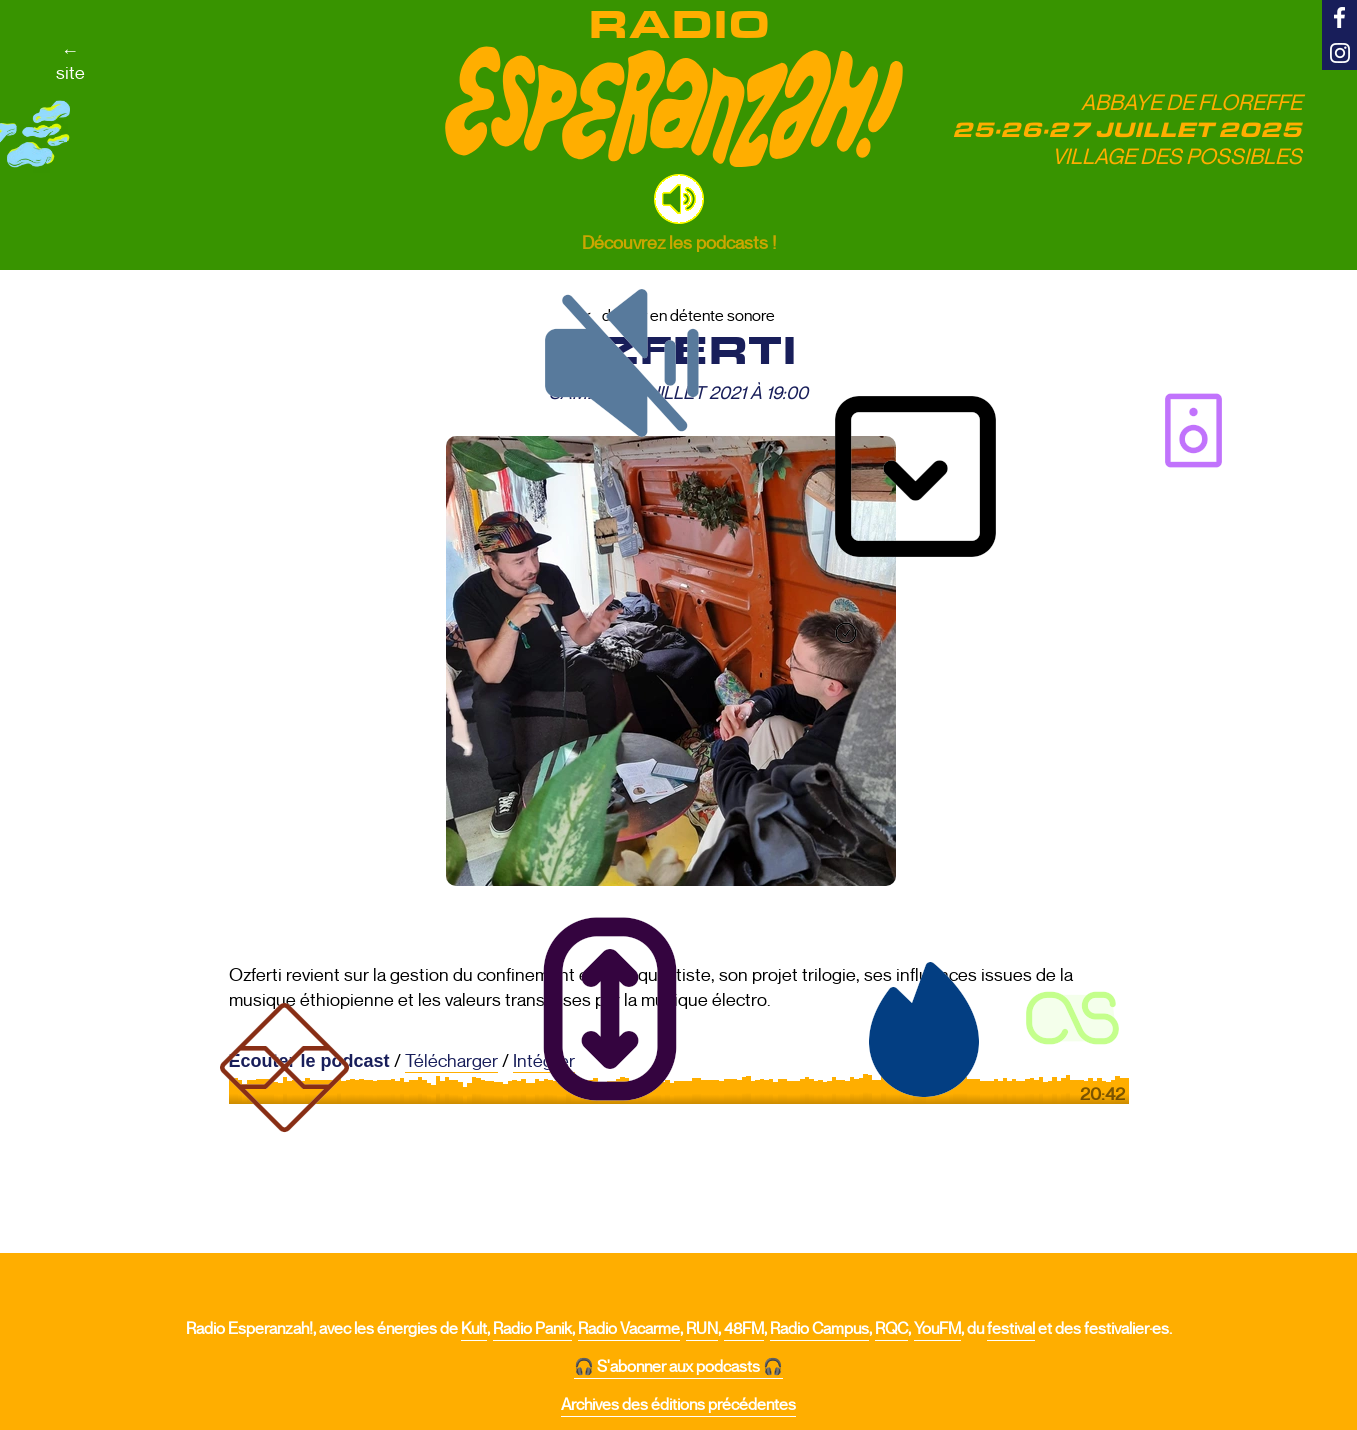  What do you see at coordinates (915, 476) in the screenshot?
I see `open a dropdown menu` at bounding box center [915, 476].